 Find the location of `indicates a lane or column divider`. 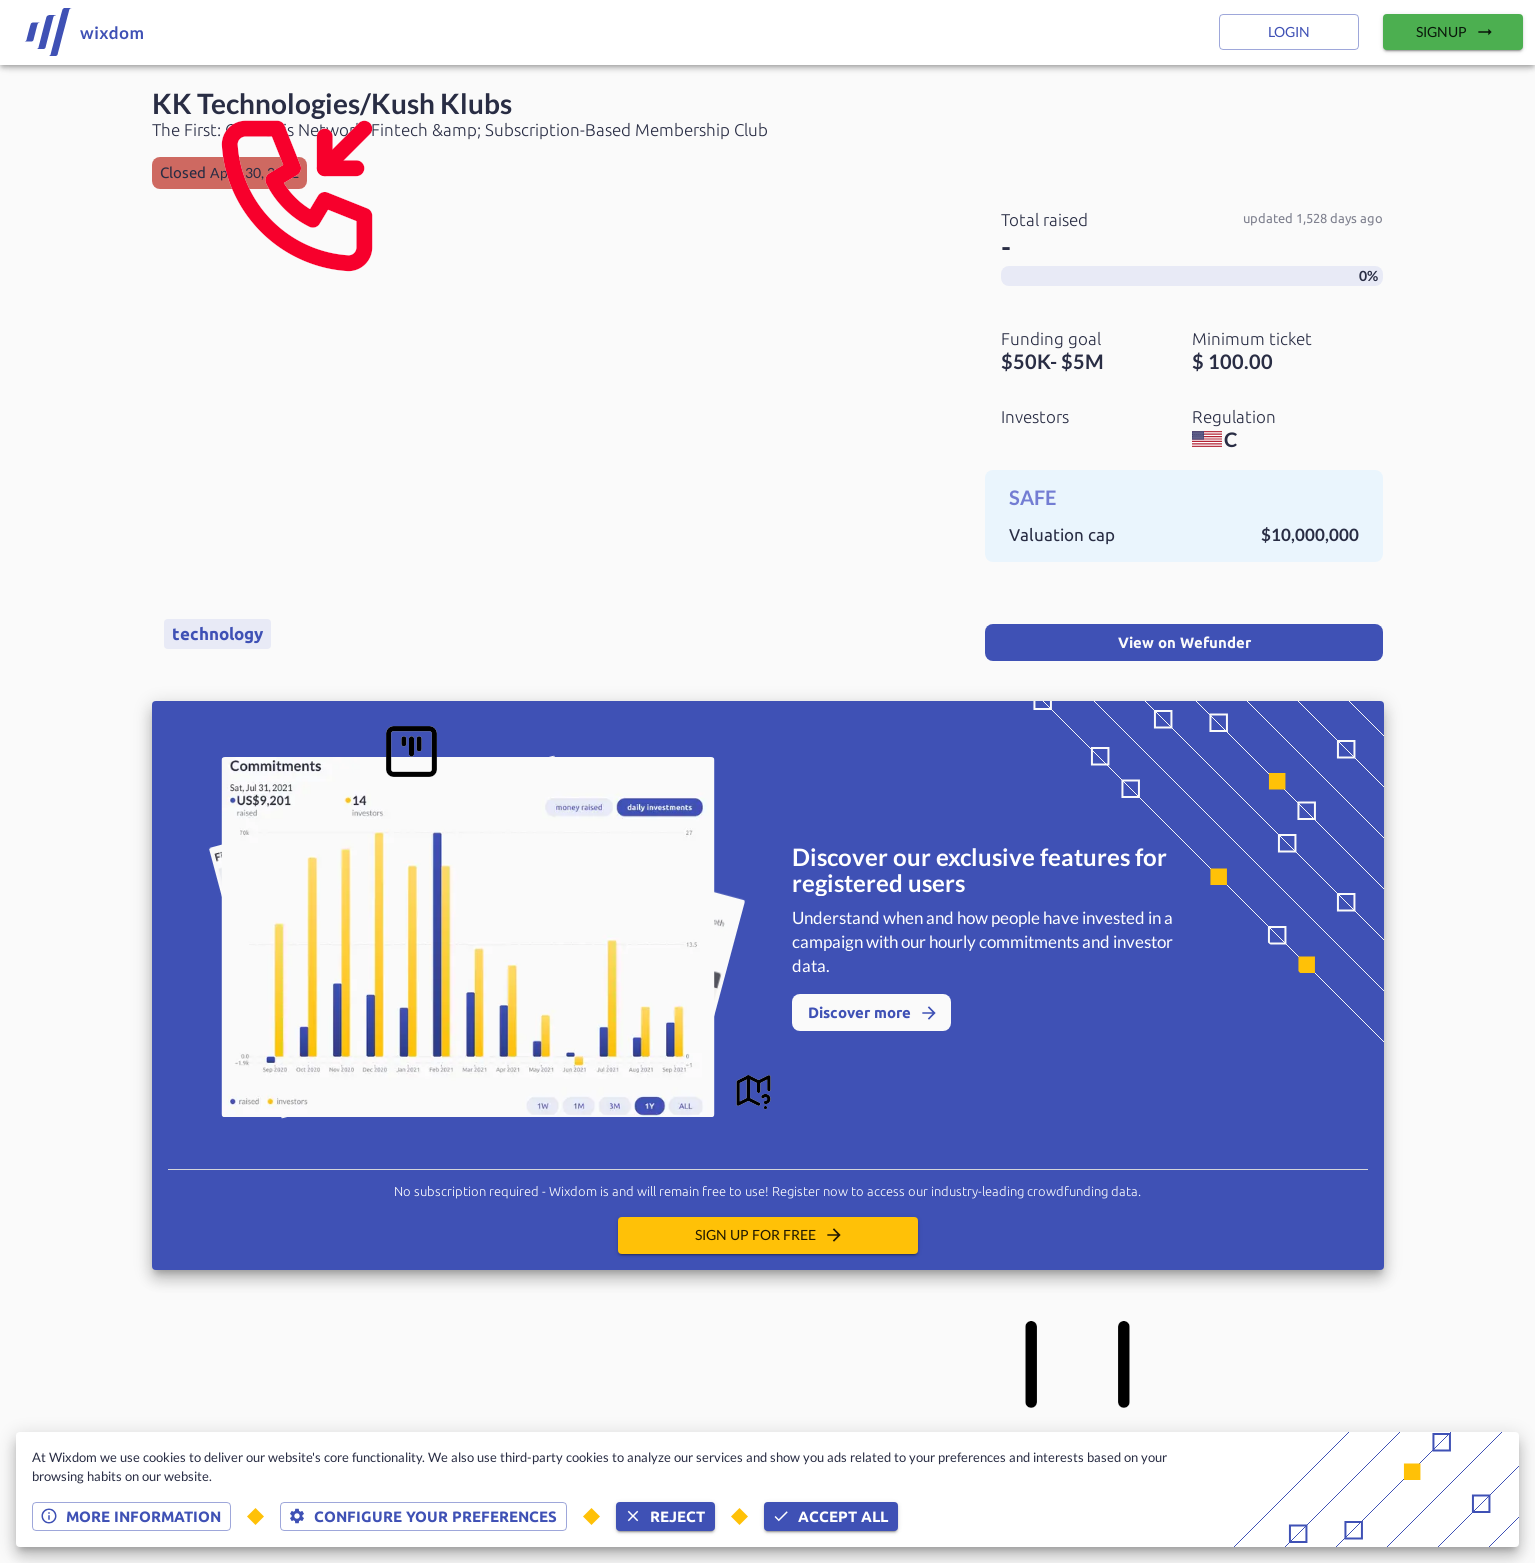

indicates a lane or column divider is located at coordinates (1077, 1361).